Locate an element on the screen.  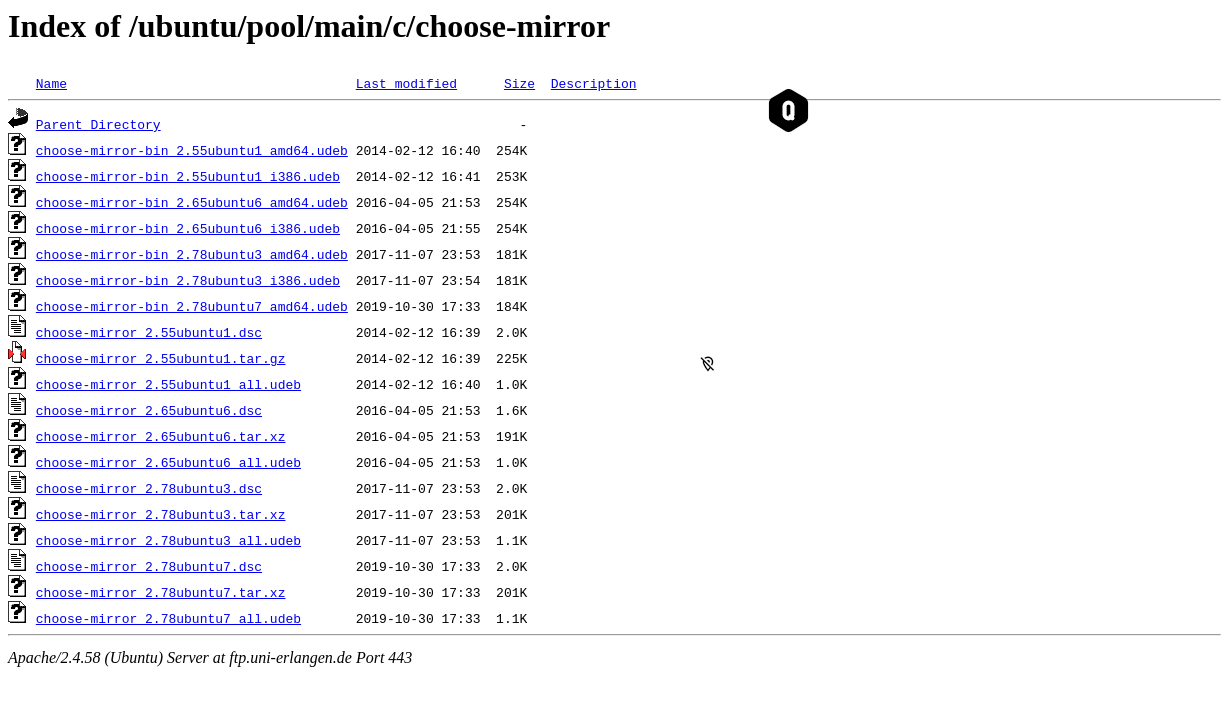
location services disabled is located at coordinates (708, 364).